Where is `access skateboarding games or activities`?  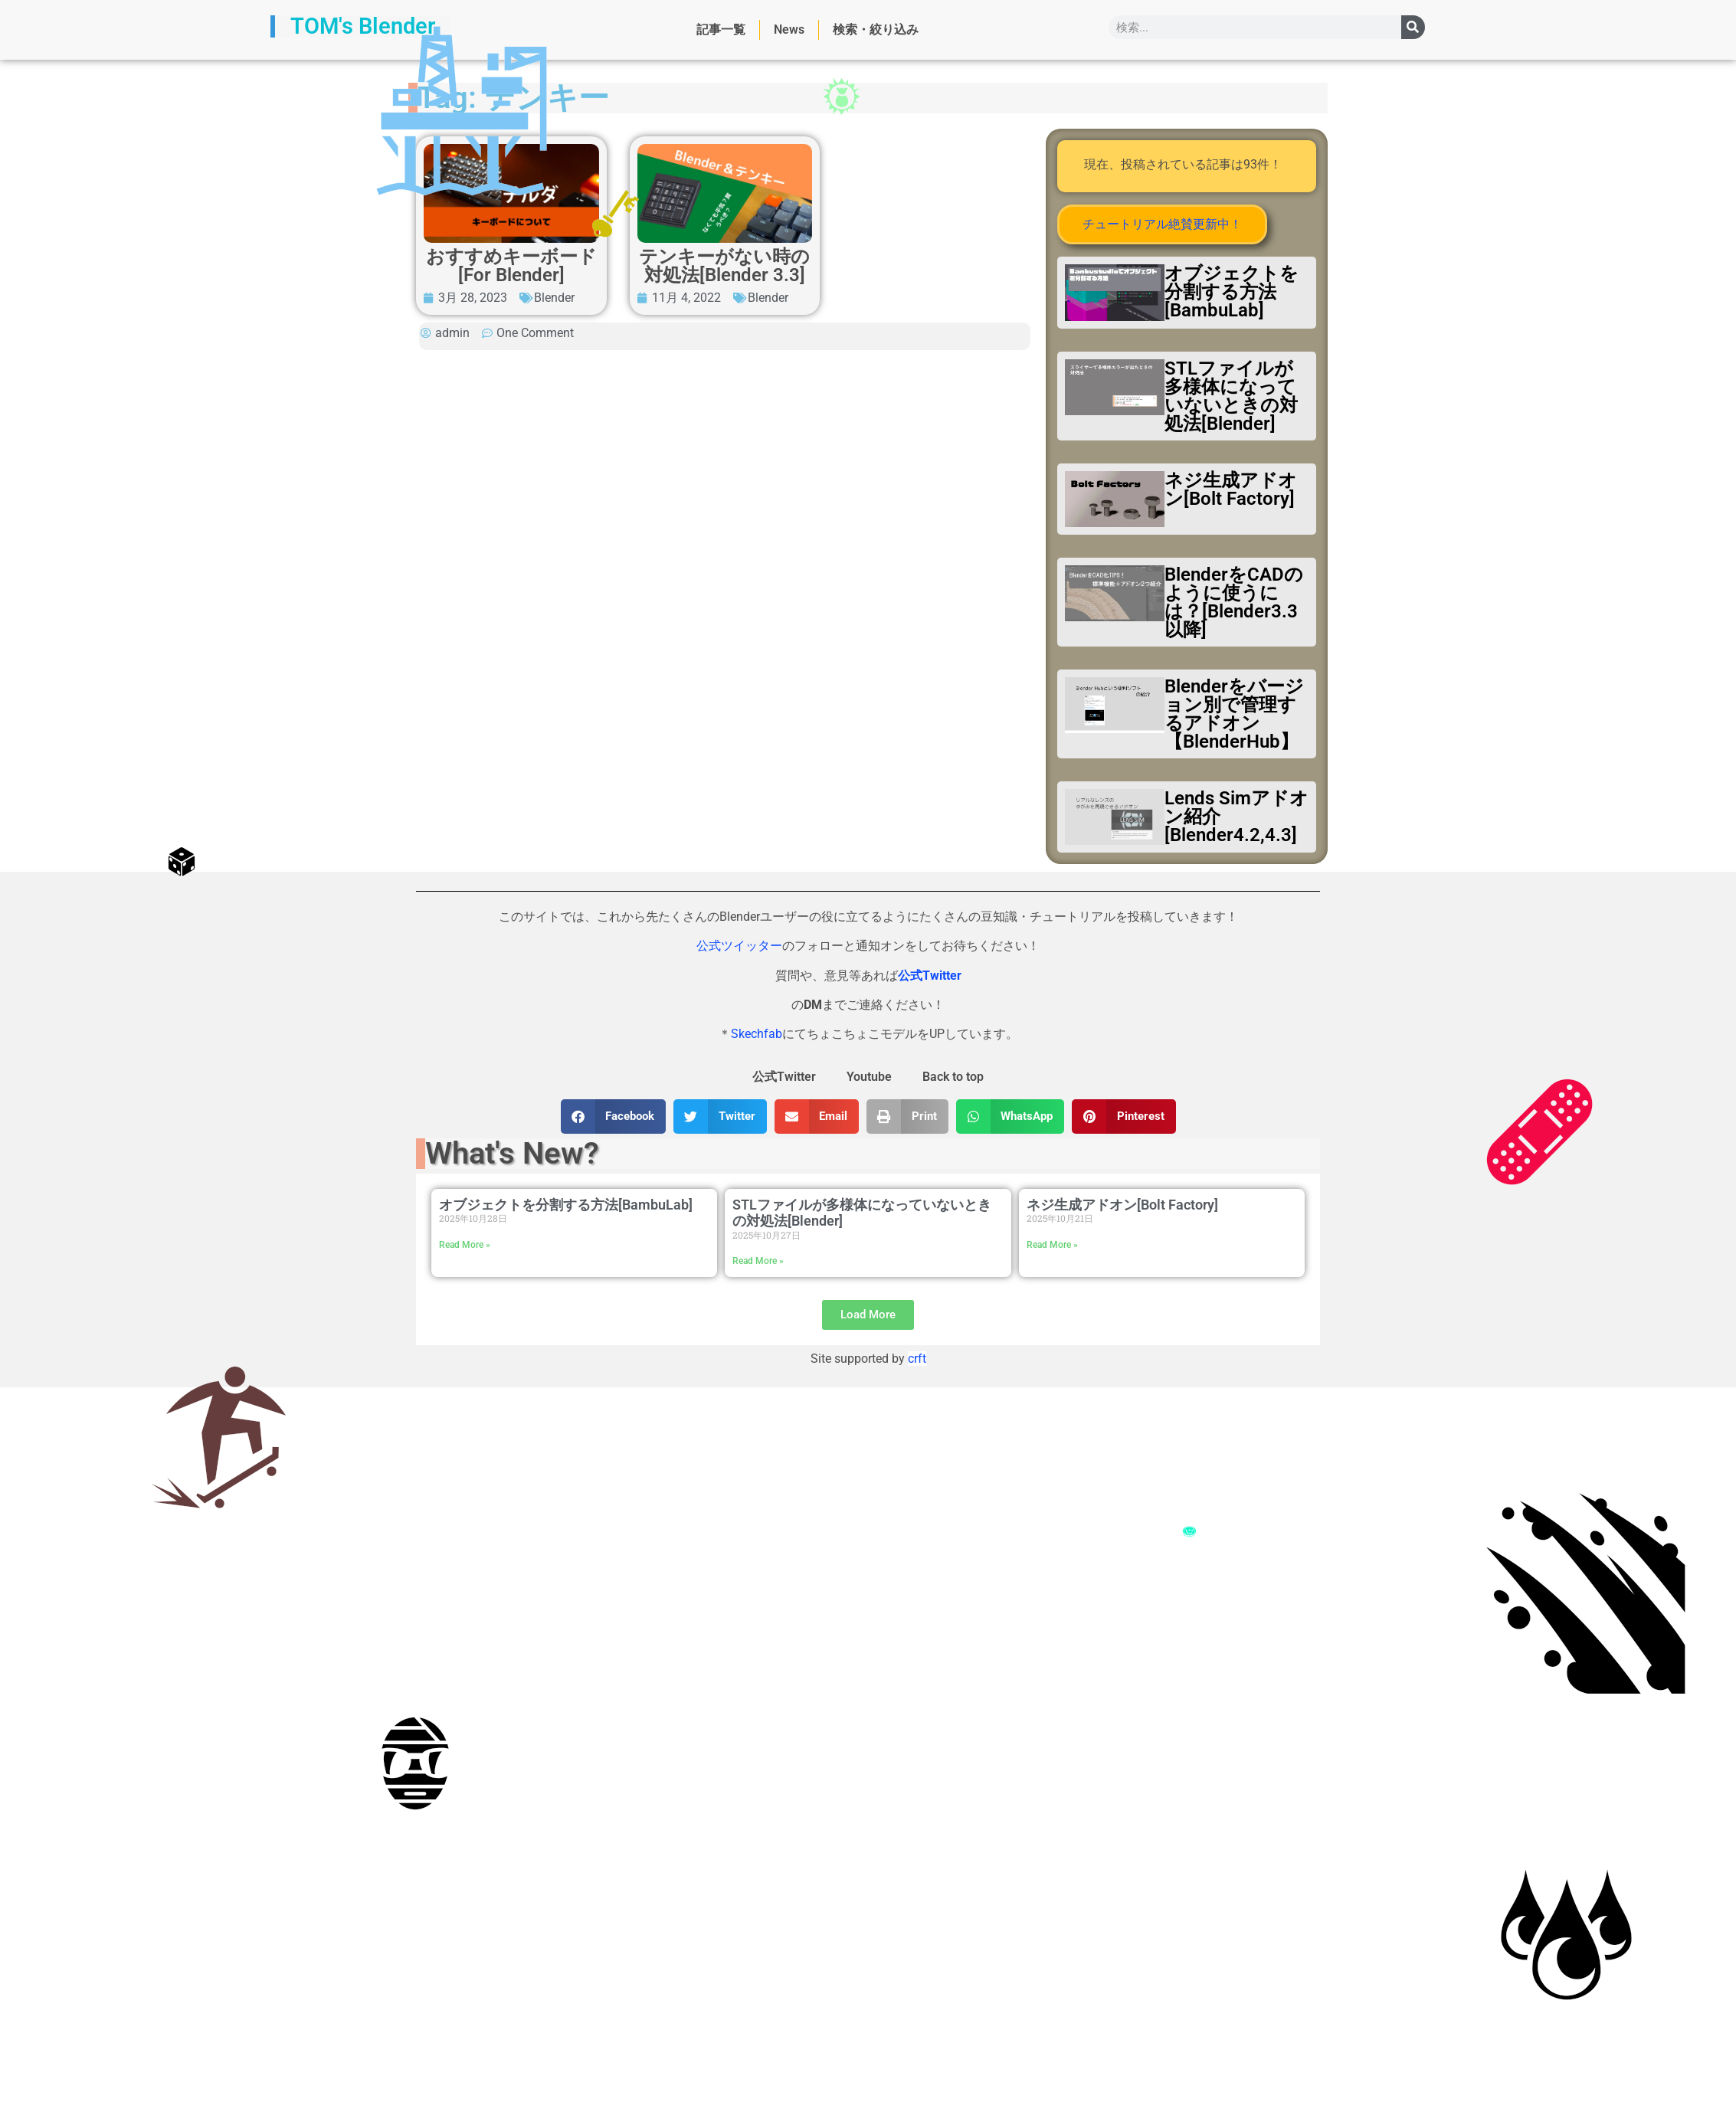
access skateboarding games or activities is located at coordinates (221, 1436).